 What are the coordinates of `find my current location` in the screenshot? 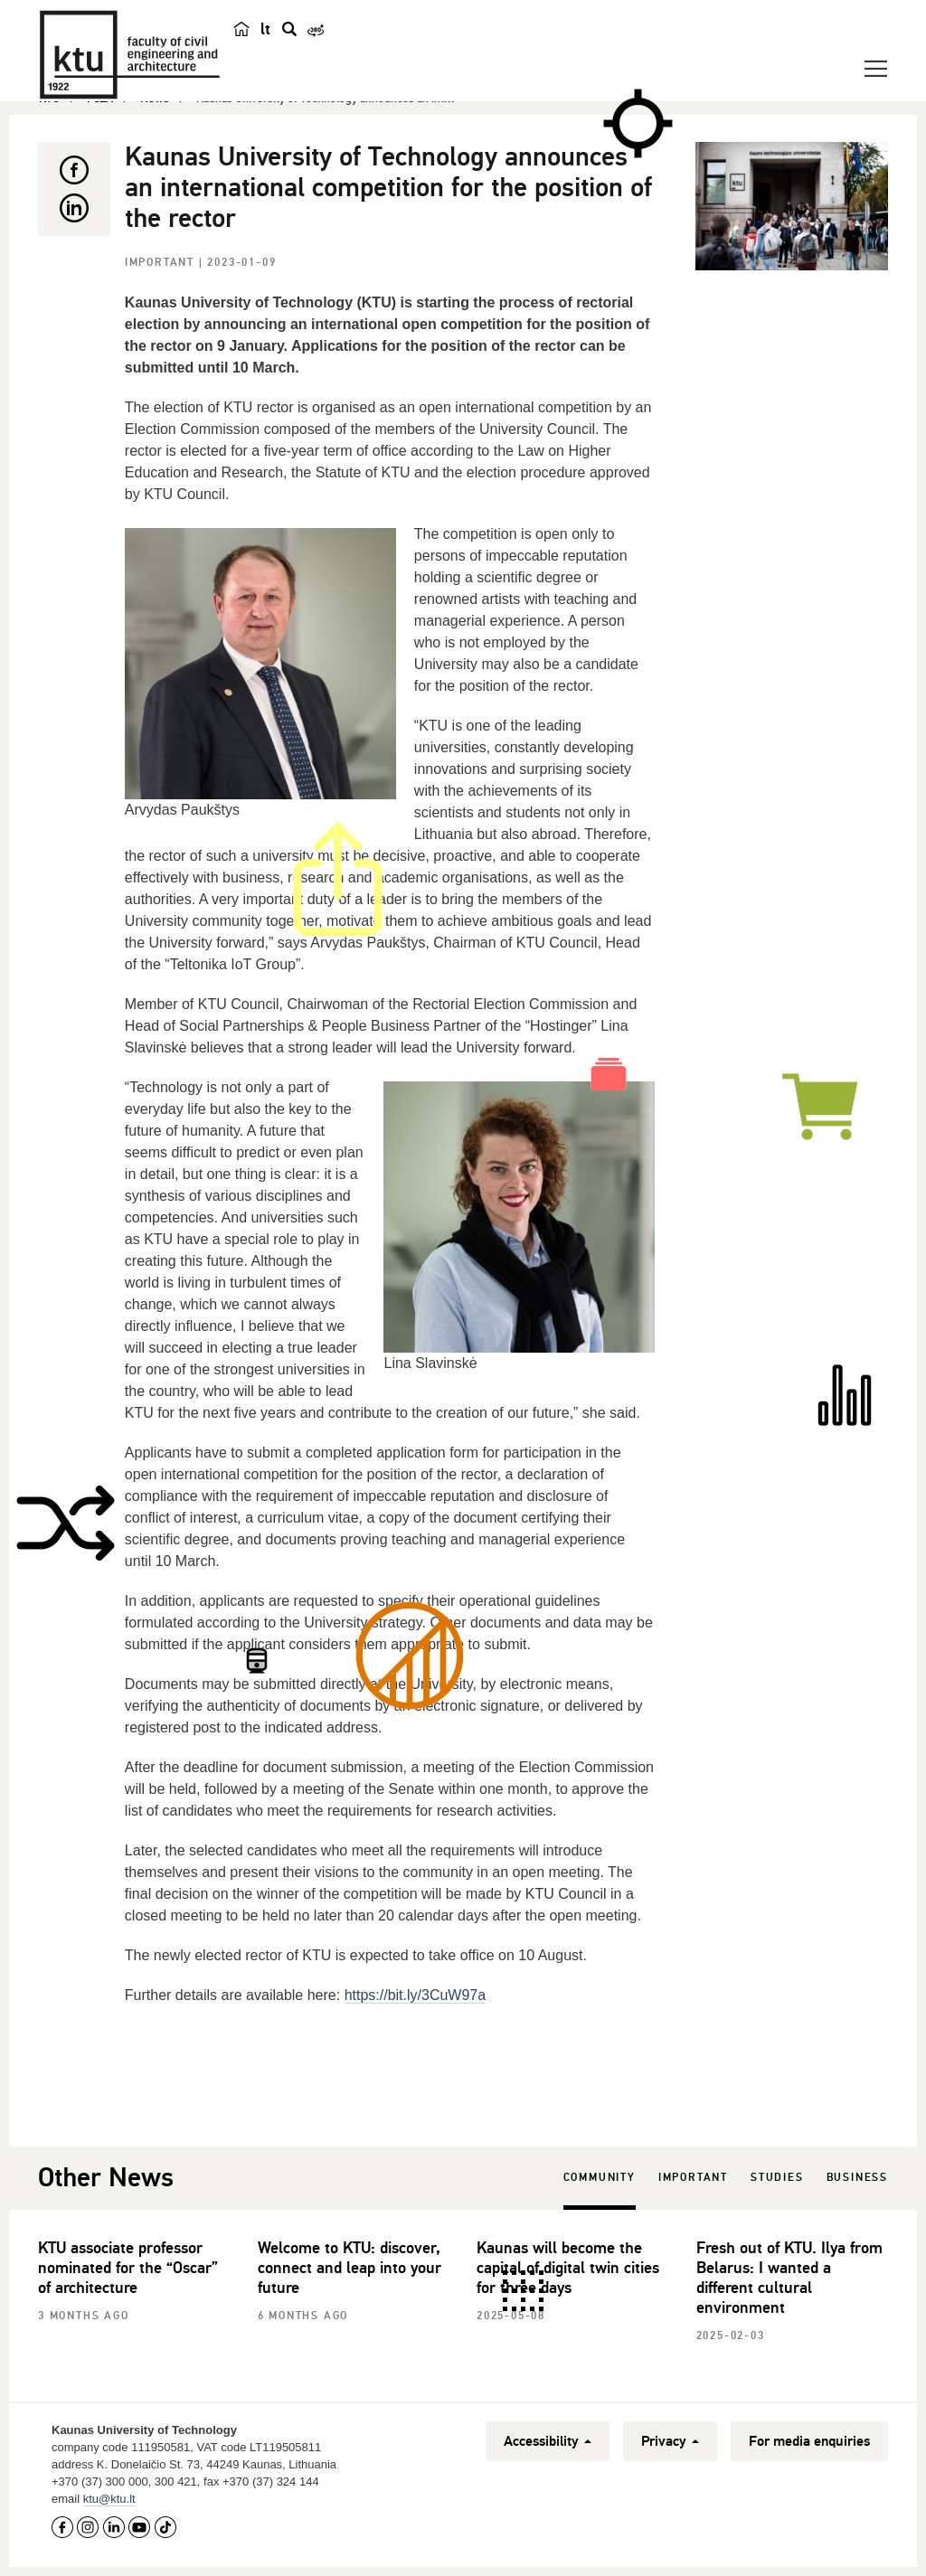 It's located at (638, 123).